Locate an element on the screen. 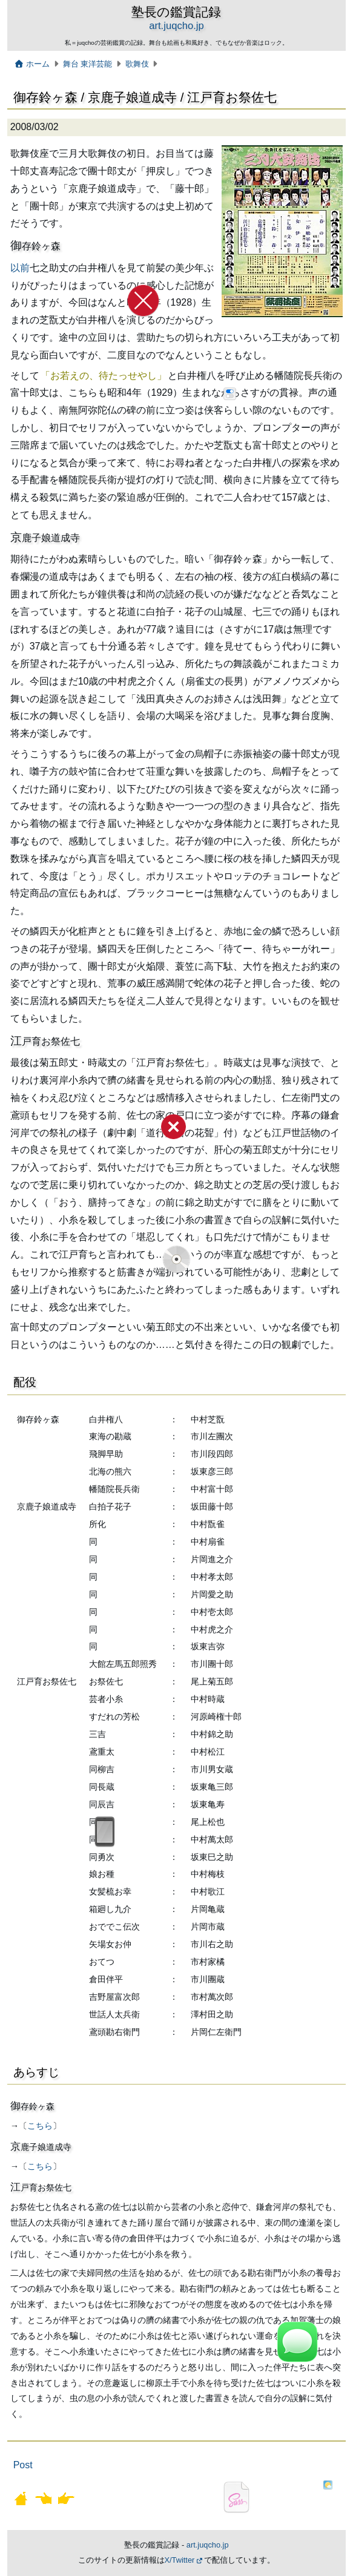 Image resolution: width=353 pixels, height=2576 pixels. open the messages app is located at coordinates (297, 2342).